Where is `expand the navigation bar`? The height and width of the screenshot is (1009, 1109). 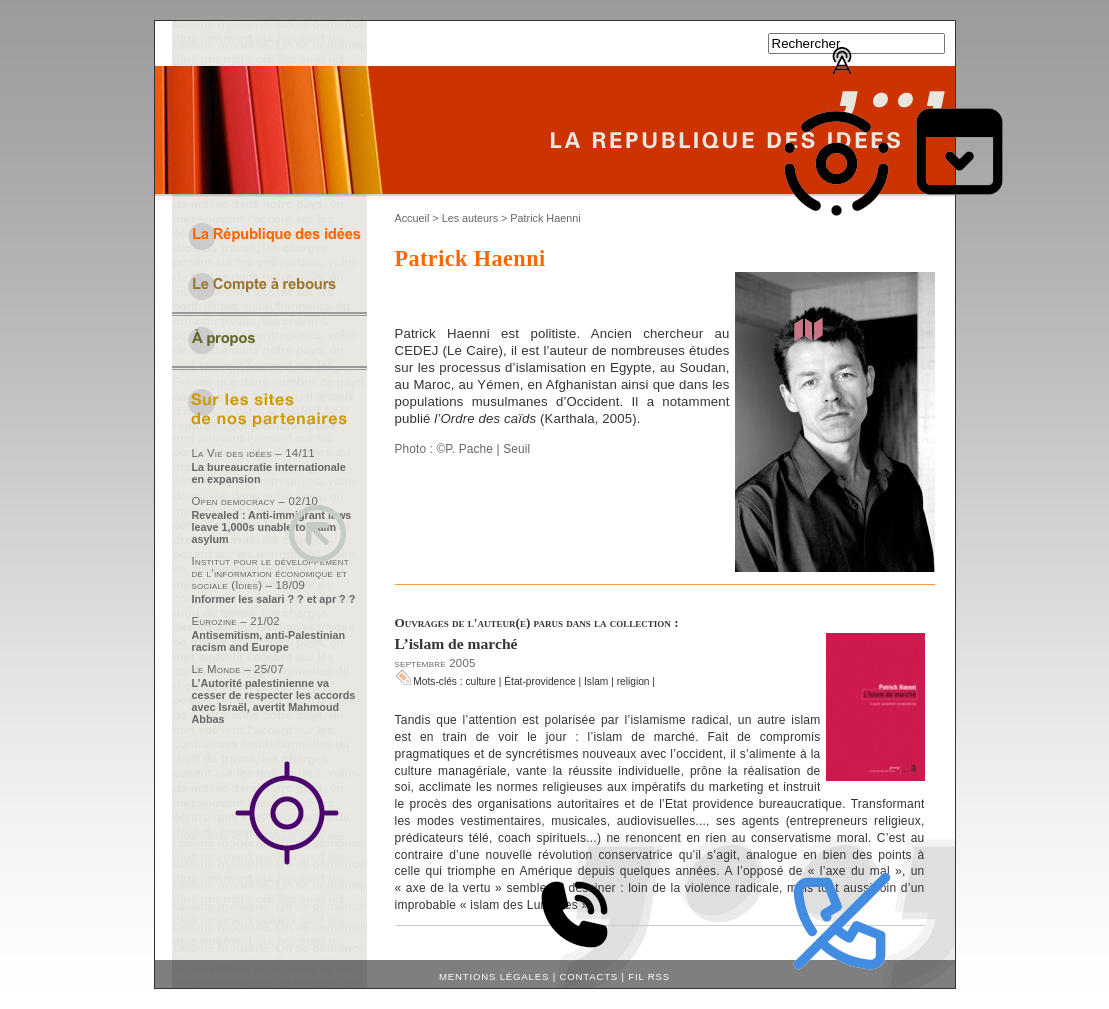
expand the navigation bar is located at coordinates (959, 151).